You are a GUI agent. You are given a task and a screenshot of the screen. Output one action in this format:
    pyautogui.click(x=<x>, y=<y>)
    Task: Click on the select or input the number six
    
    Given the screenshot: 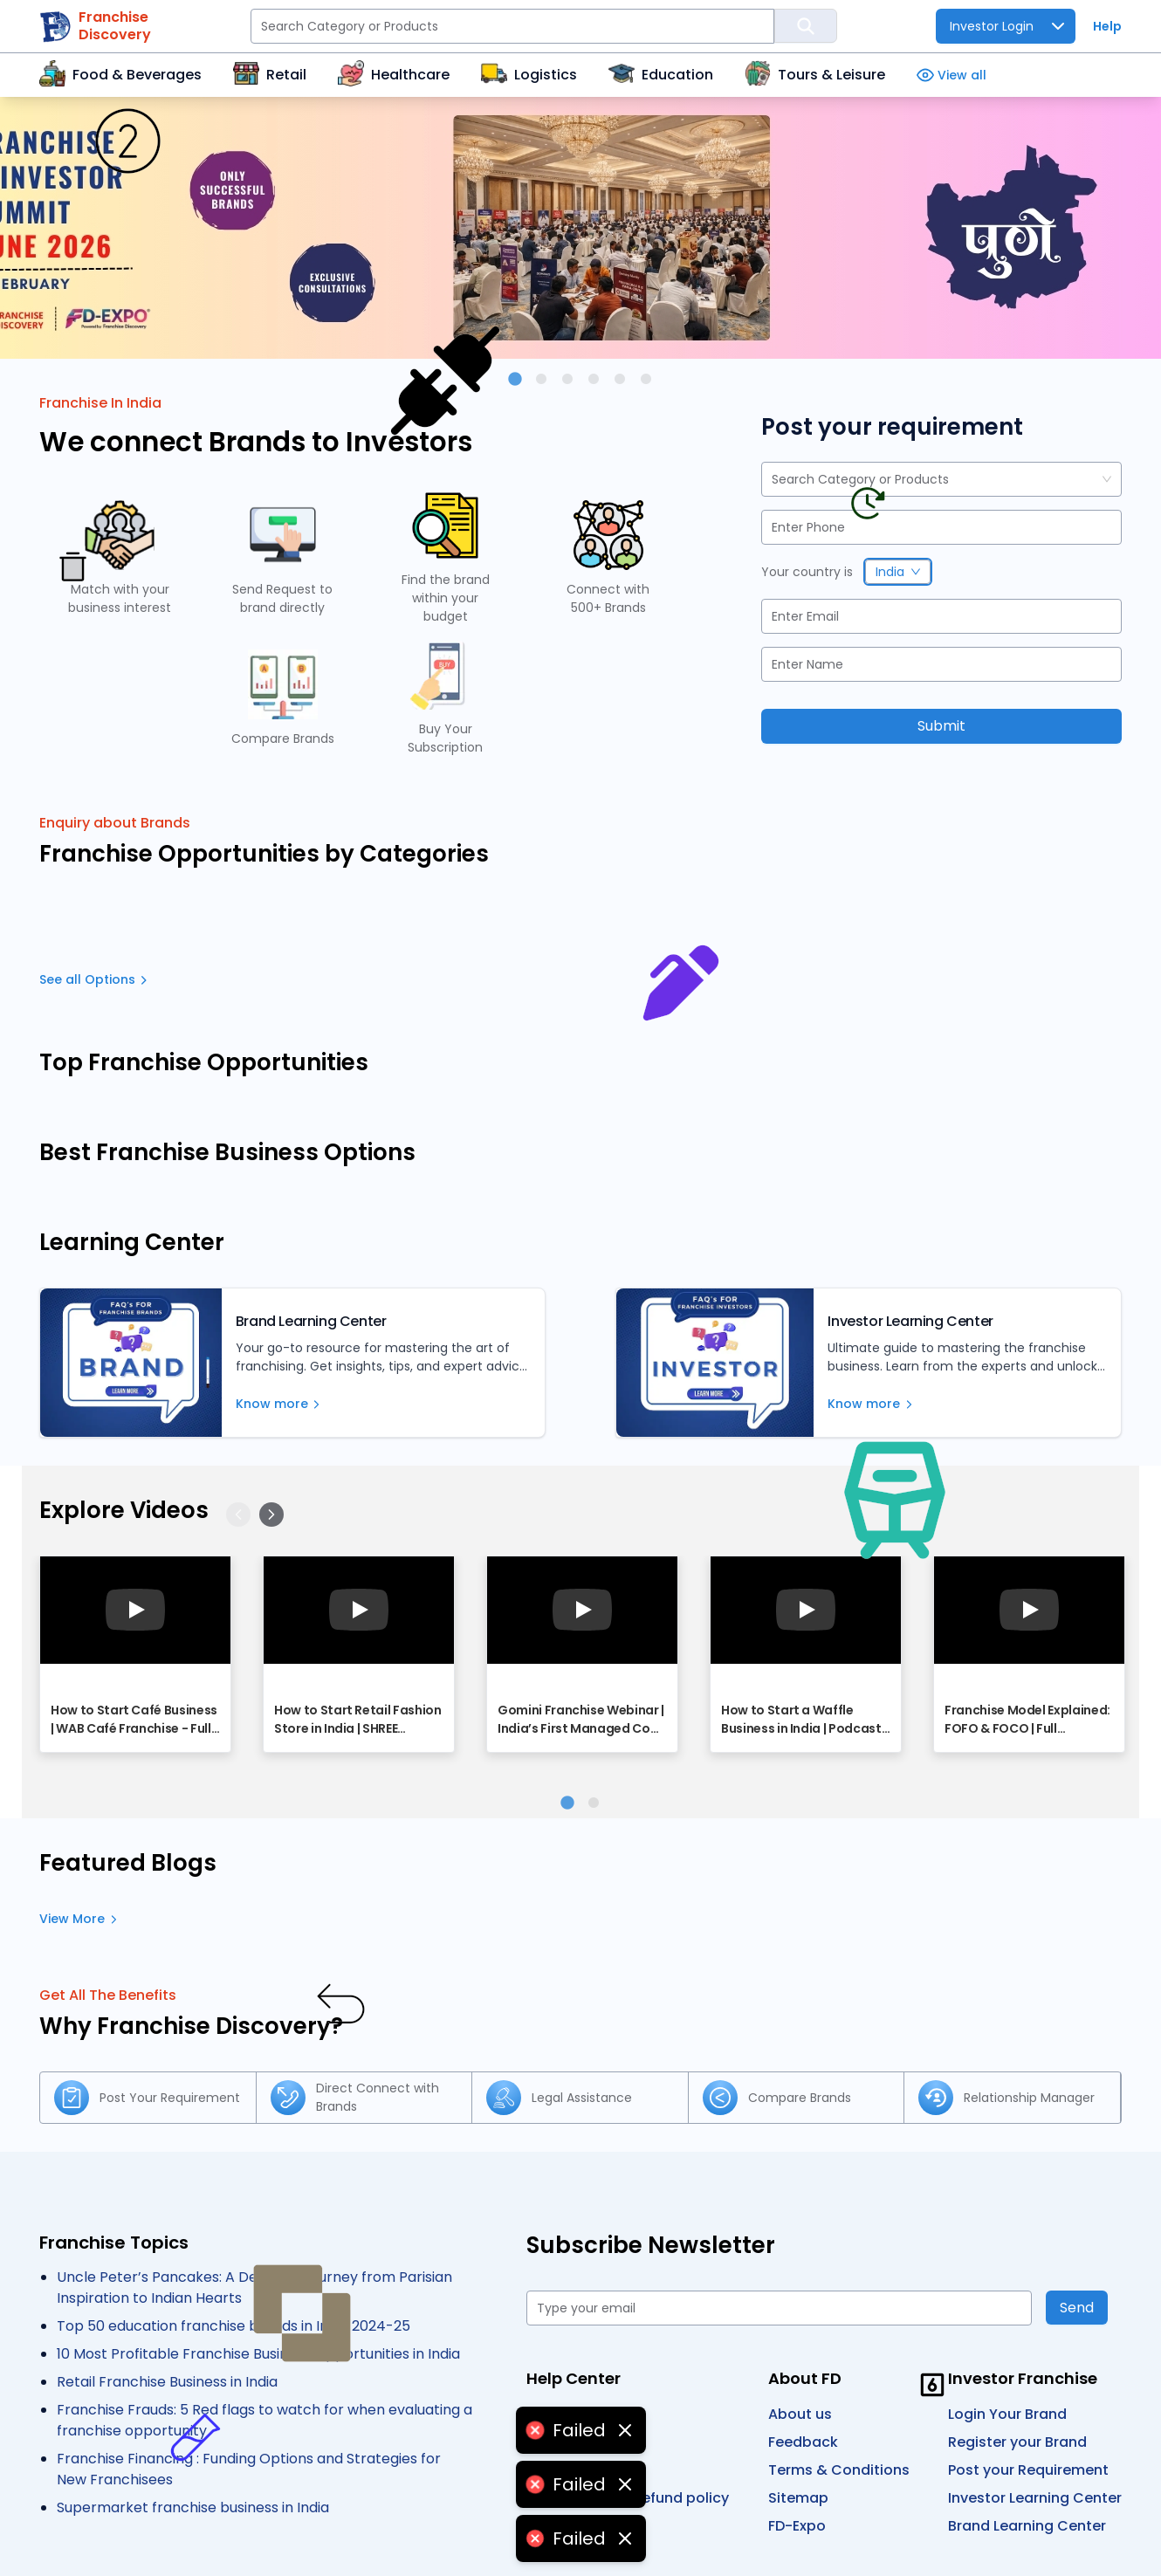 What is the action you would take?
    pyautogui.click(x=932, y=2385)
    